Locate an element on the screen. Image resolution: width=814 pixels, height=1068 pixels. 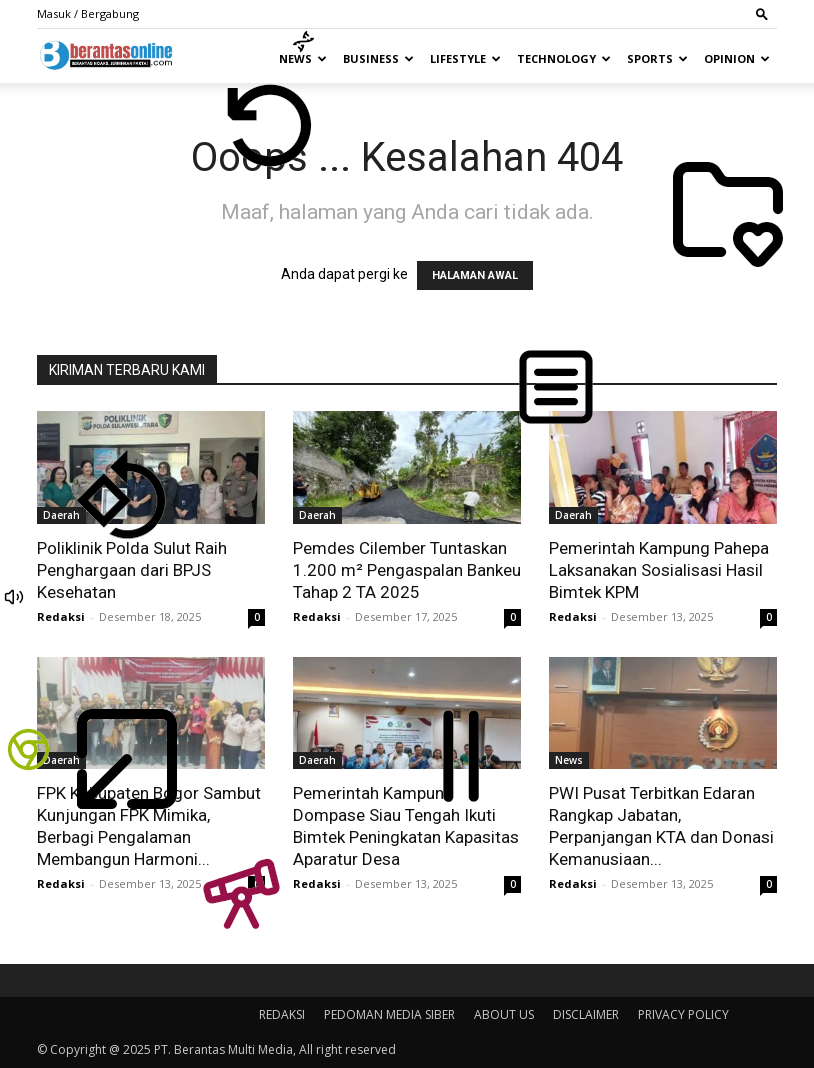
adjust audio volume level is located at coordinates (14, 597).